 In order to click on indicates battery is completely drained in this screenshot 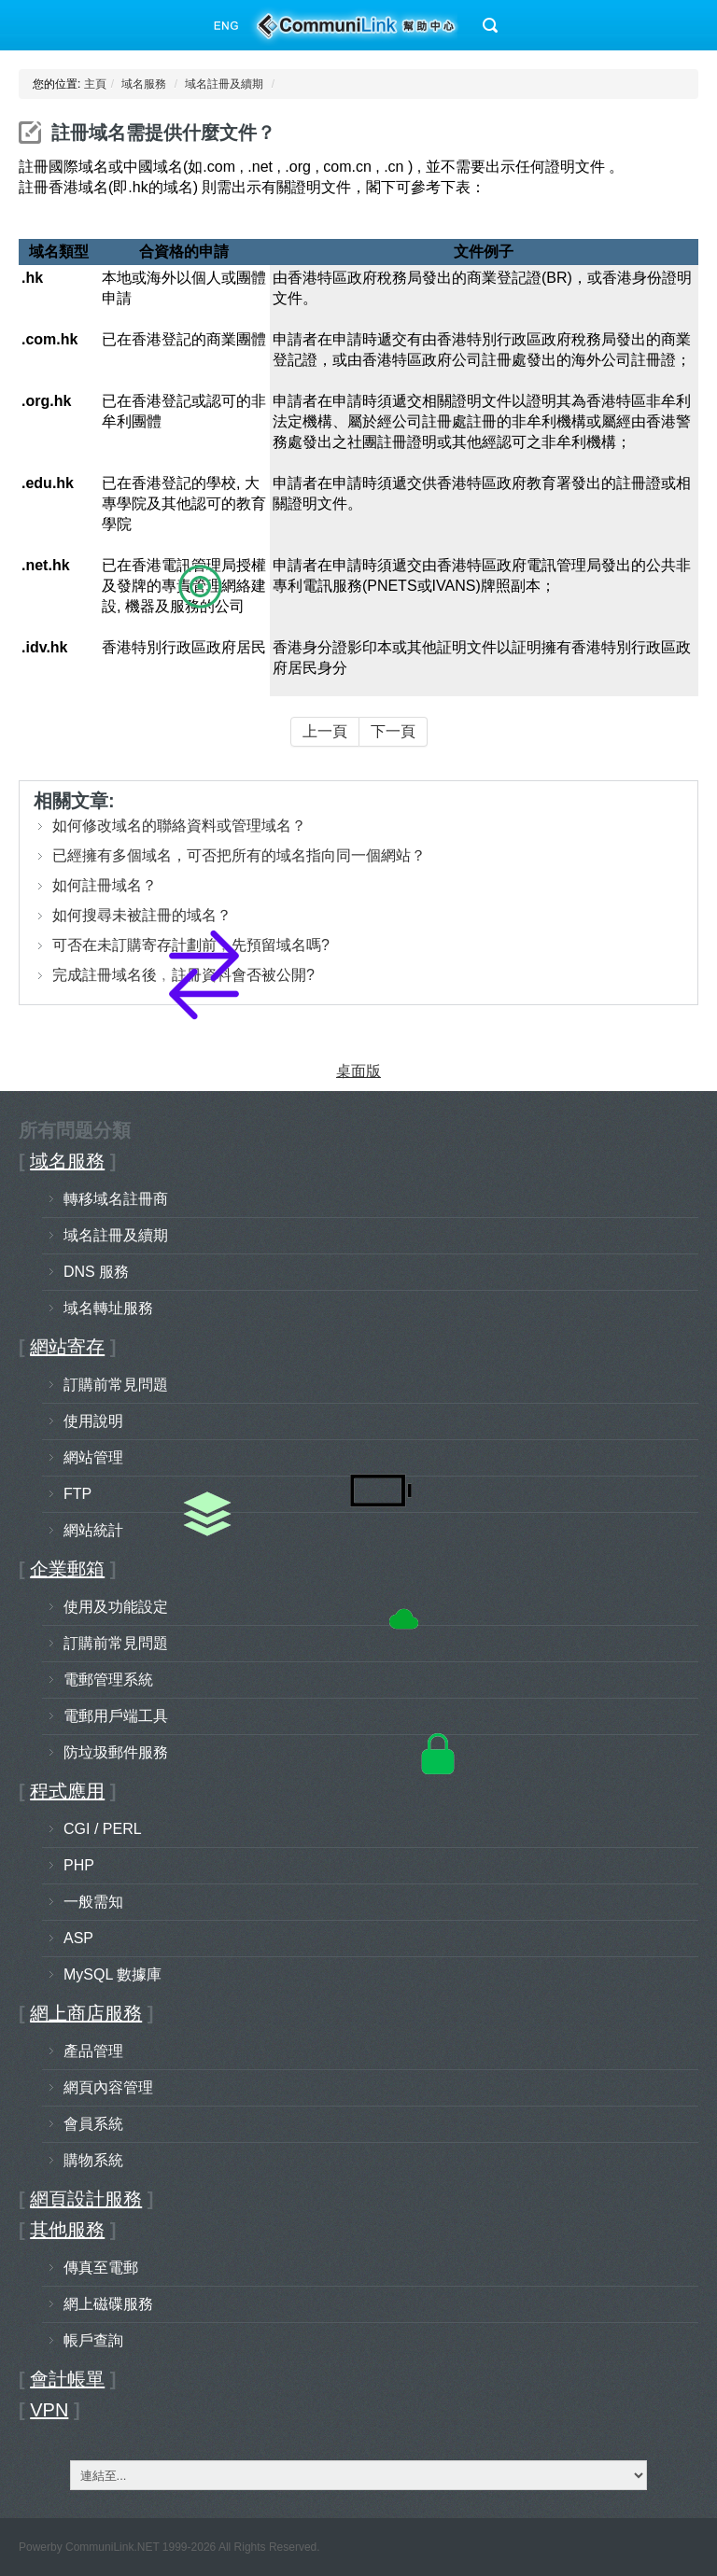, I will do `click(381, 1491)`.